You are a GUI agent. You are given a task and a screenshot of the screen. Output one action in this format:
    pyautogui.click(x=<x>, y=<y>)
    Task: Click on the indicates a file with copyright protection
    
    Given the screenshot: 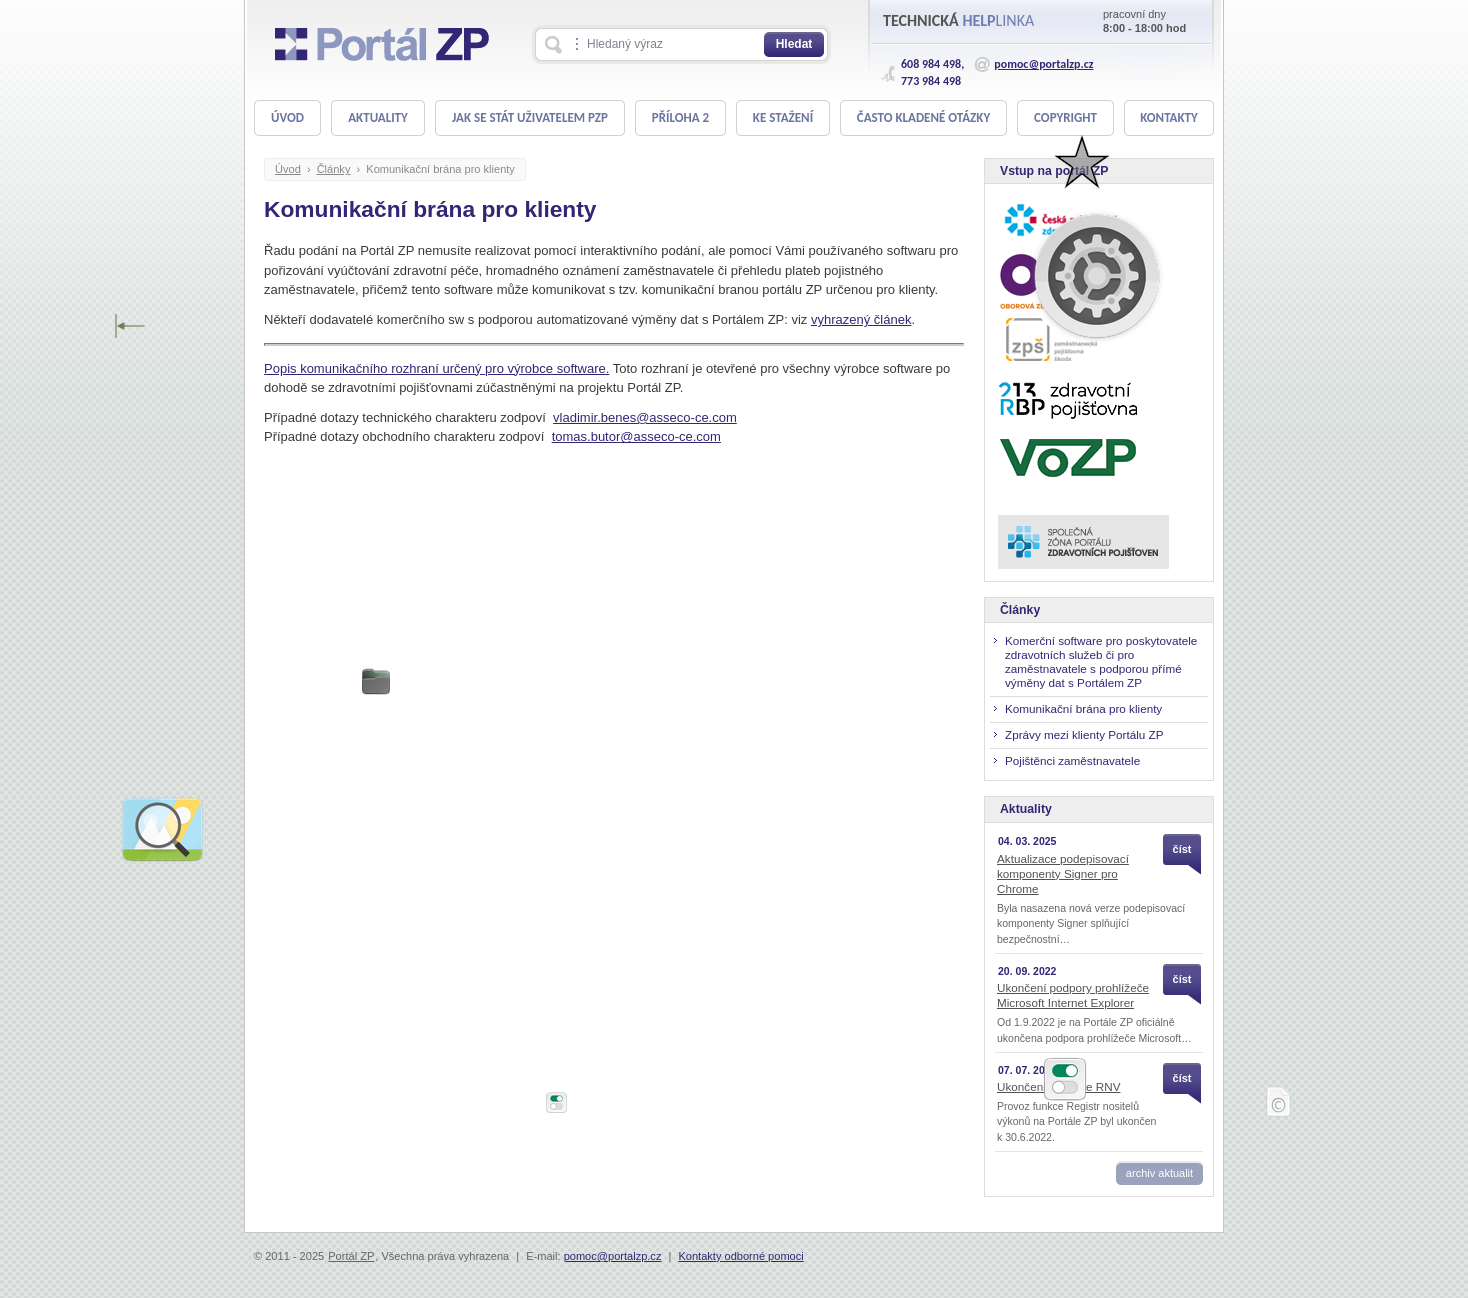 What is the action you would take?
    pyautogui.click(x=1278, y=1101)
    